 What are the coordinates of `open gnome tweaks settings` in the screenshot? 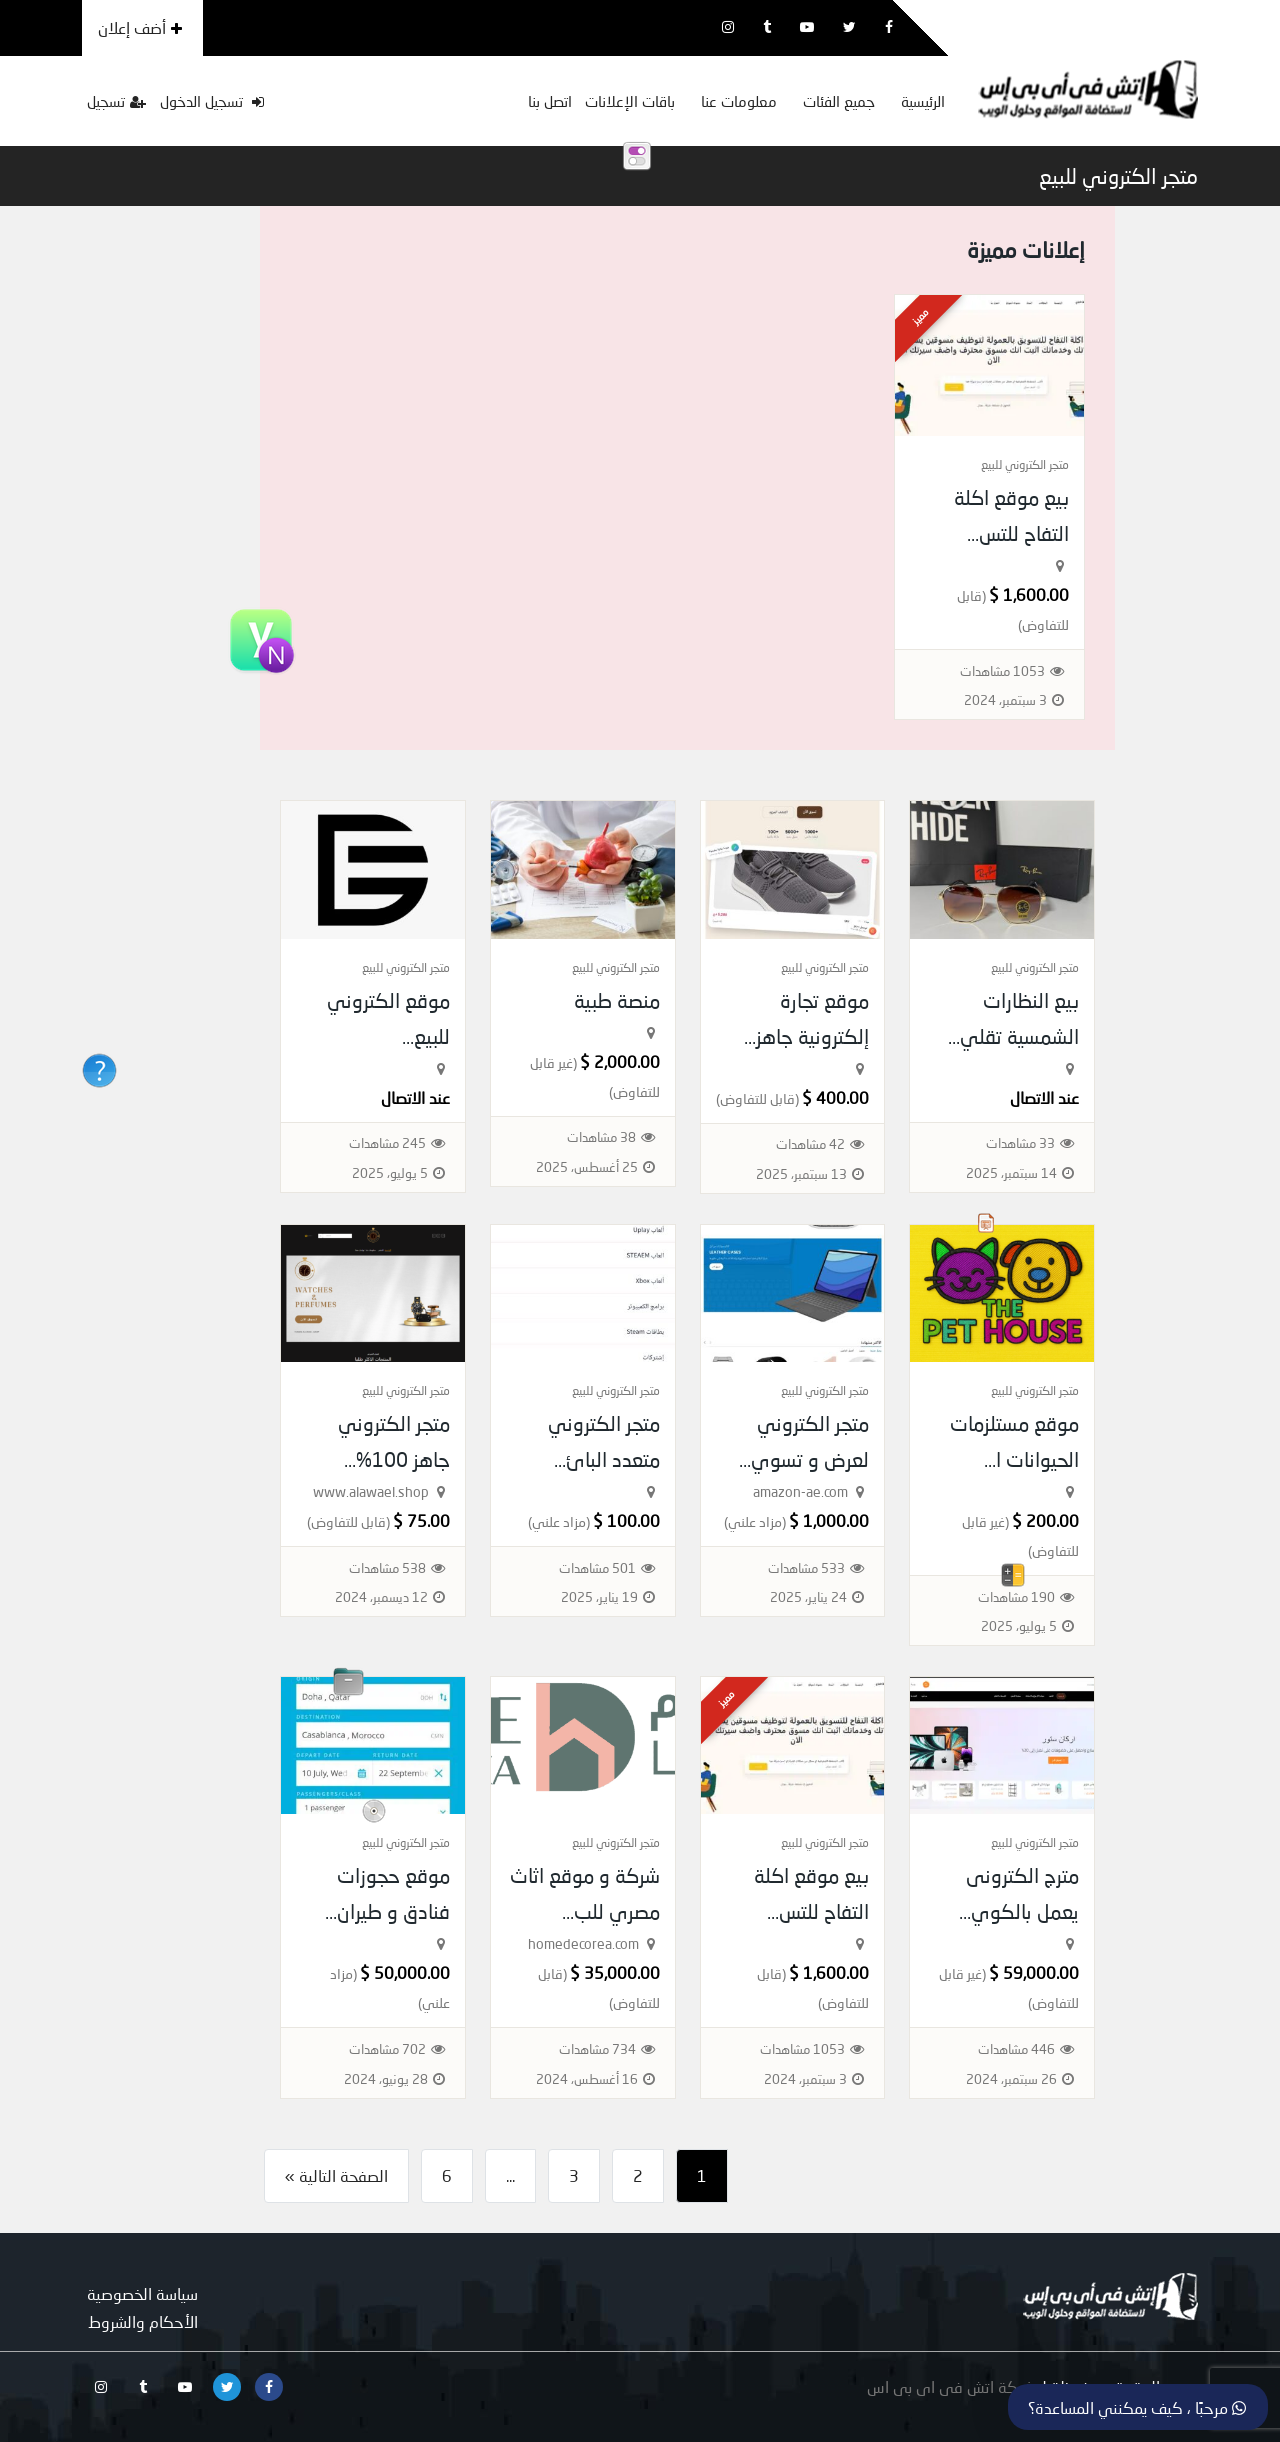 It's located at (637, 156).